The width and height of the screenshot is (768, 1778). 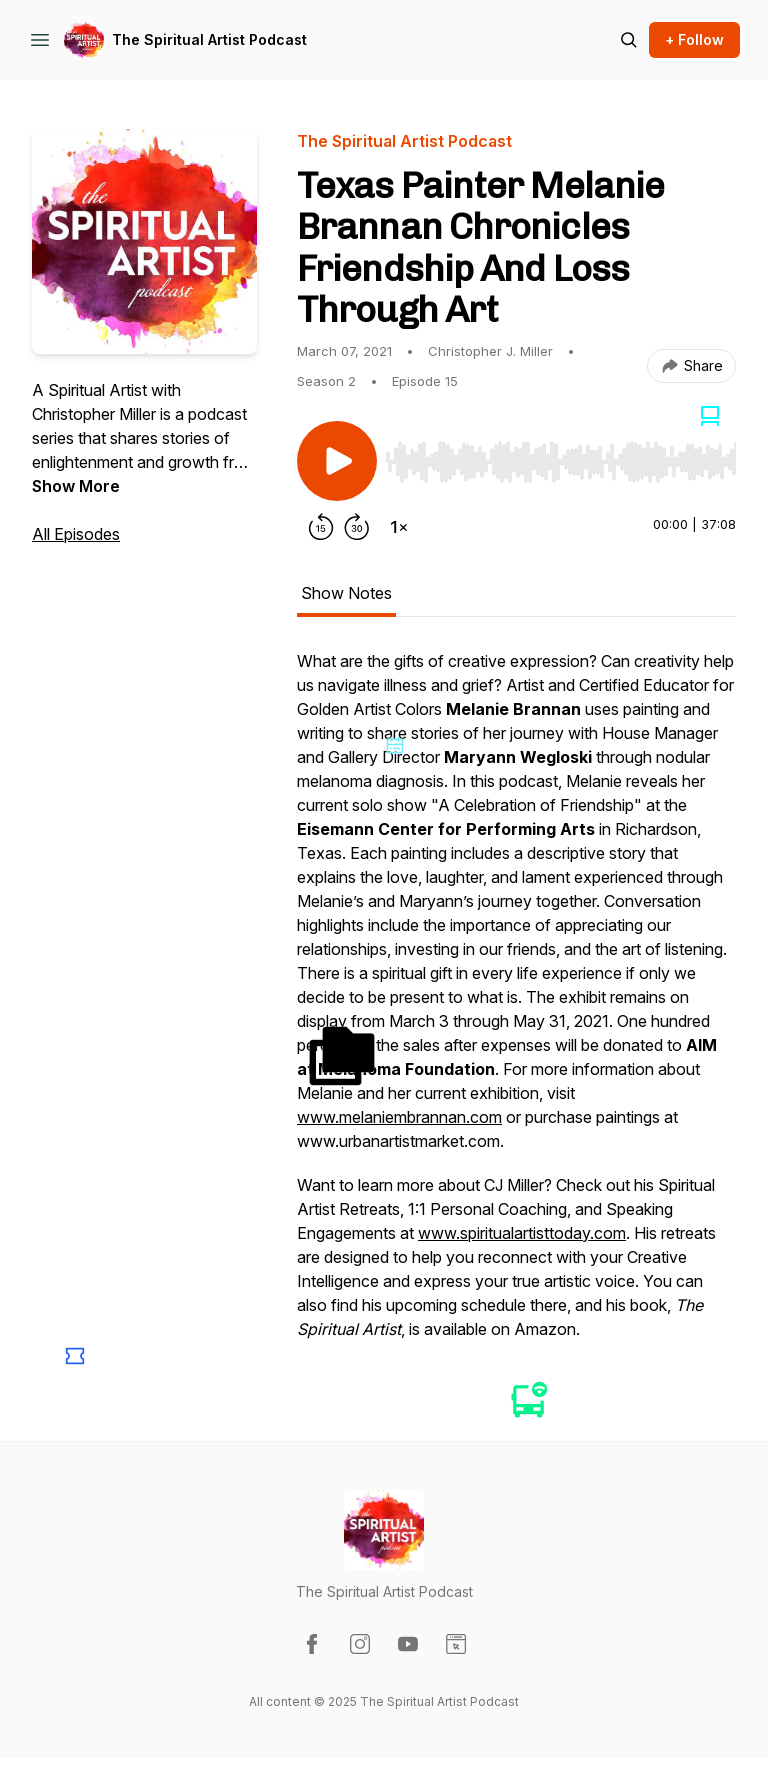 I want to click on indicates bus has wifi available, so click(x=528, y=1400).